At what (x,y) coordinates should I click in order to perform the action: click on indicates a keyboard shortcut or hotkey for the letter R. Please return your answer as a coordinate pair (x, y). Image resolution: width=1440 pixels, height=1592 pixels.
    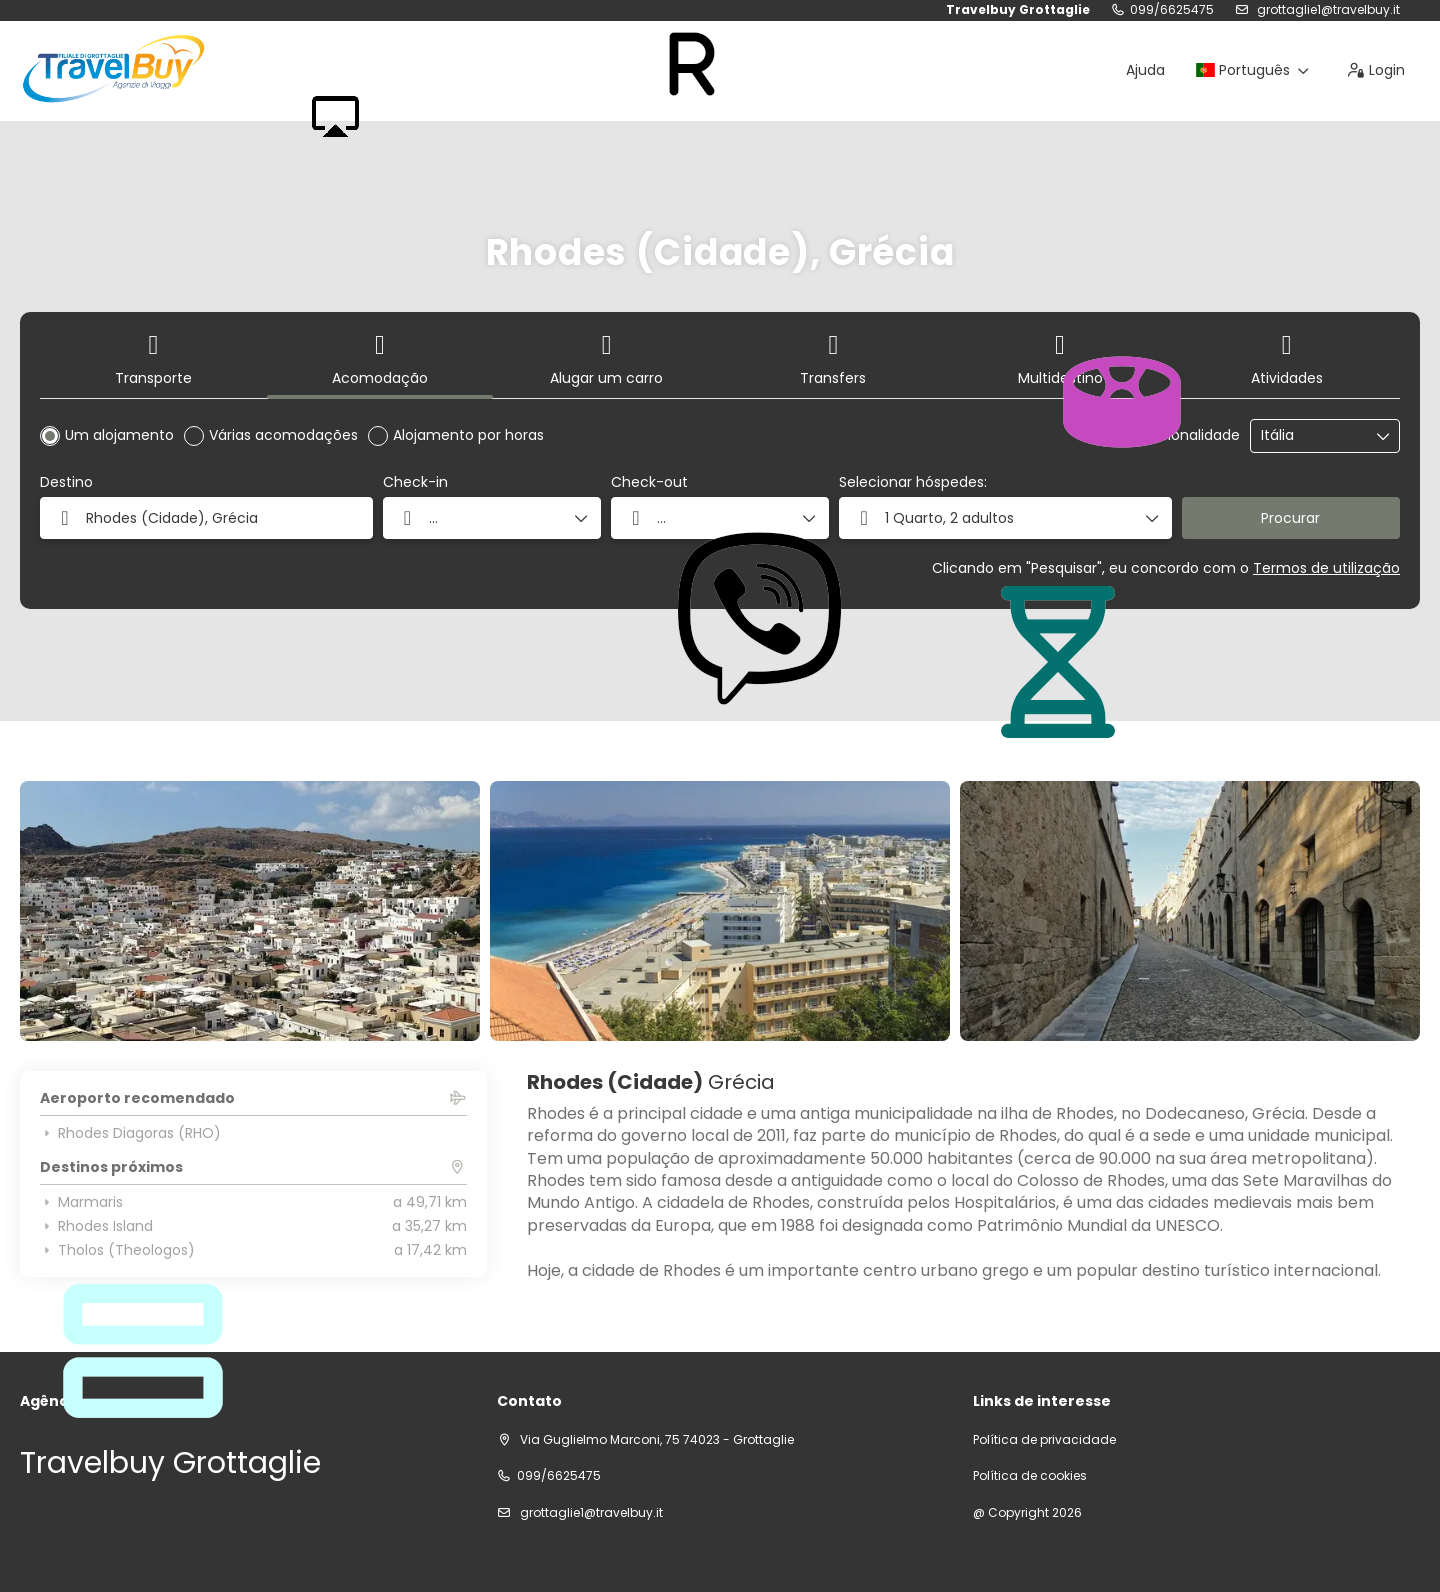
    Looking at the image, I should click on (692, 64).